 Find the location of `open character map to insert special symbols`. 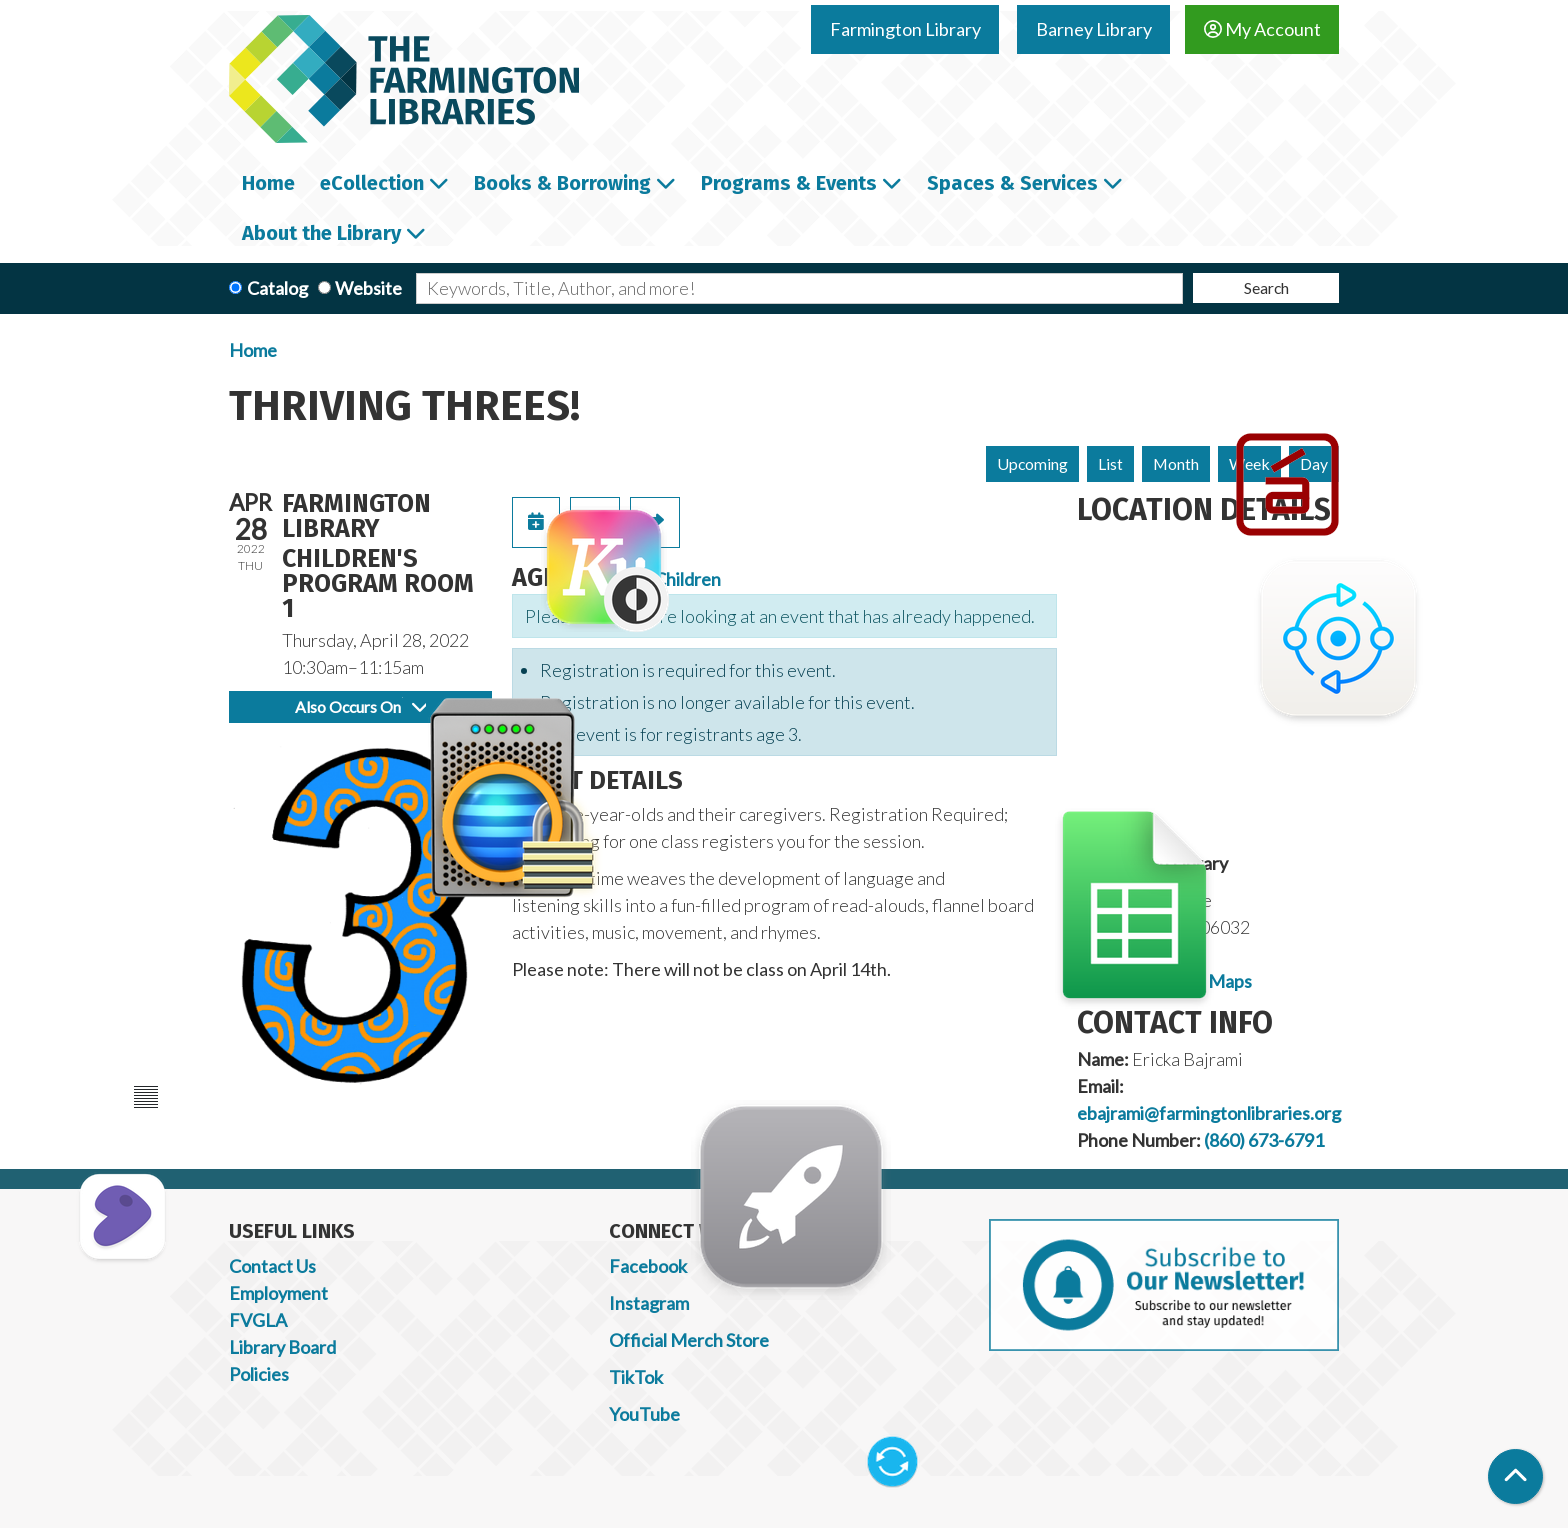

open character map to insert special symbols is located at coordinates (1287, 484).